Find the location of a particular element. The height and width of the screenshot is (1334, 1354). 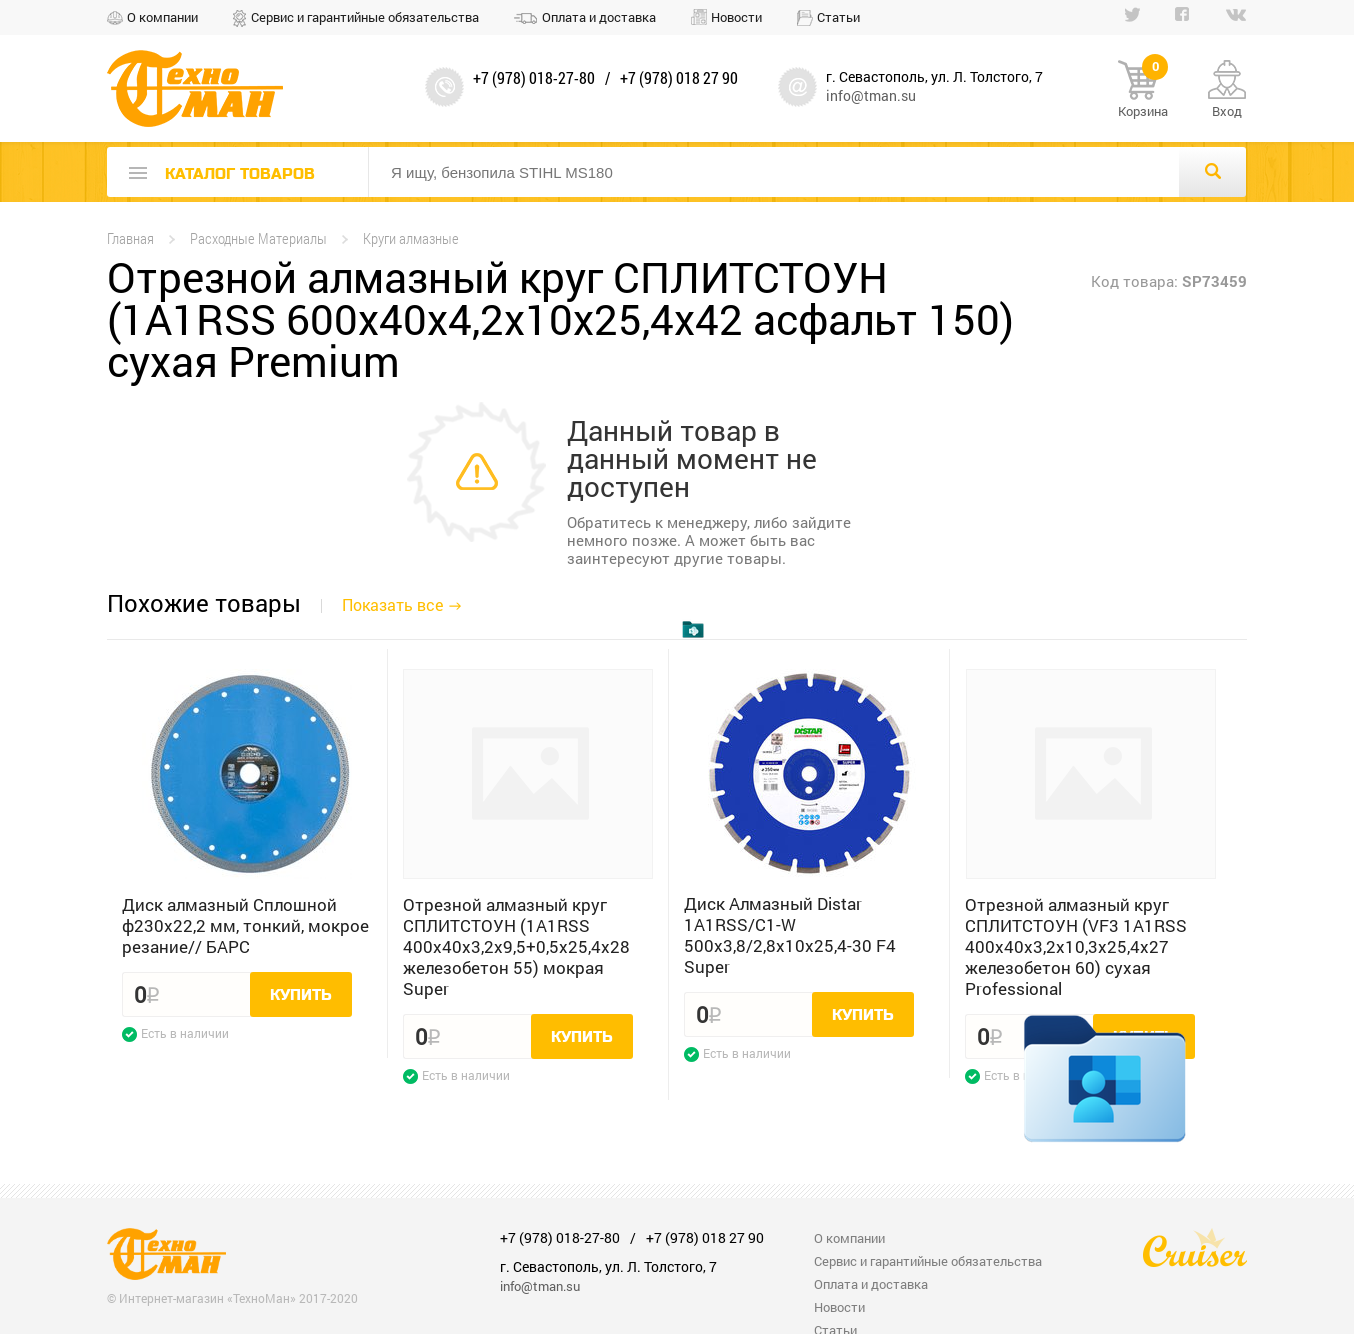

open microsoft sharepoint folder is located at coordinates (693, 630).